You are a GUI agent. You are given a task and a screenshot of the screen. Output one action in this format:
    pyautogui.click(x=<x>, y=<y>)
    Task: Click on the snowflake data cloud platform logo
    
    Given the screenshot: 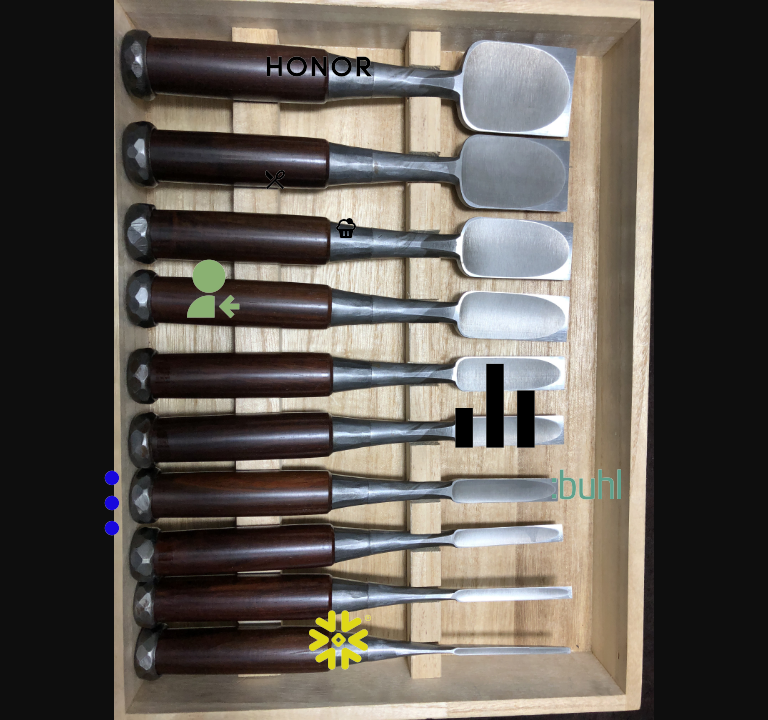 What is the action you would take?
    pyautogui.click(x=340, y=640)
    